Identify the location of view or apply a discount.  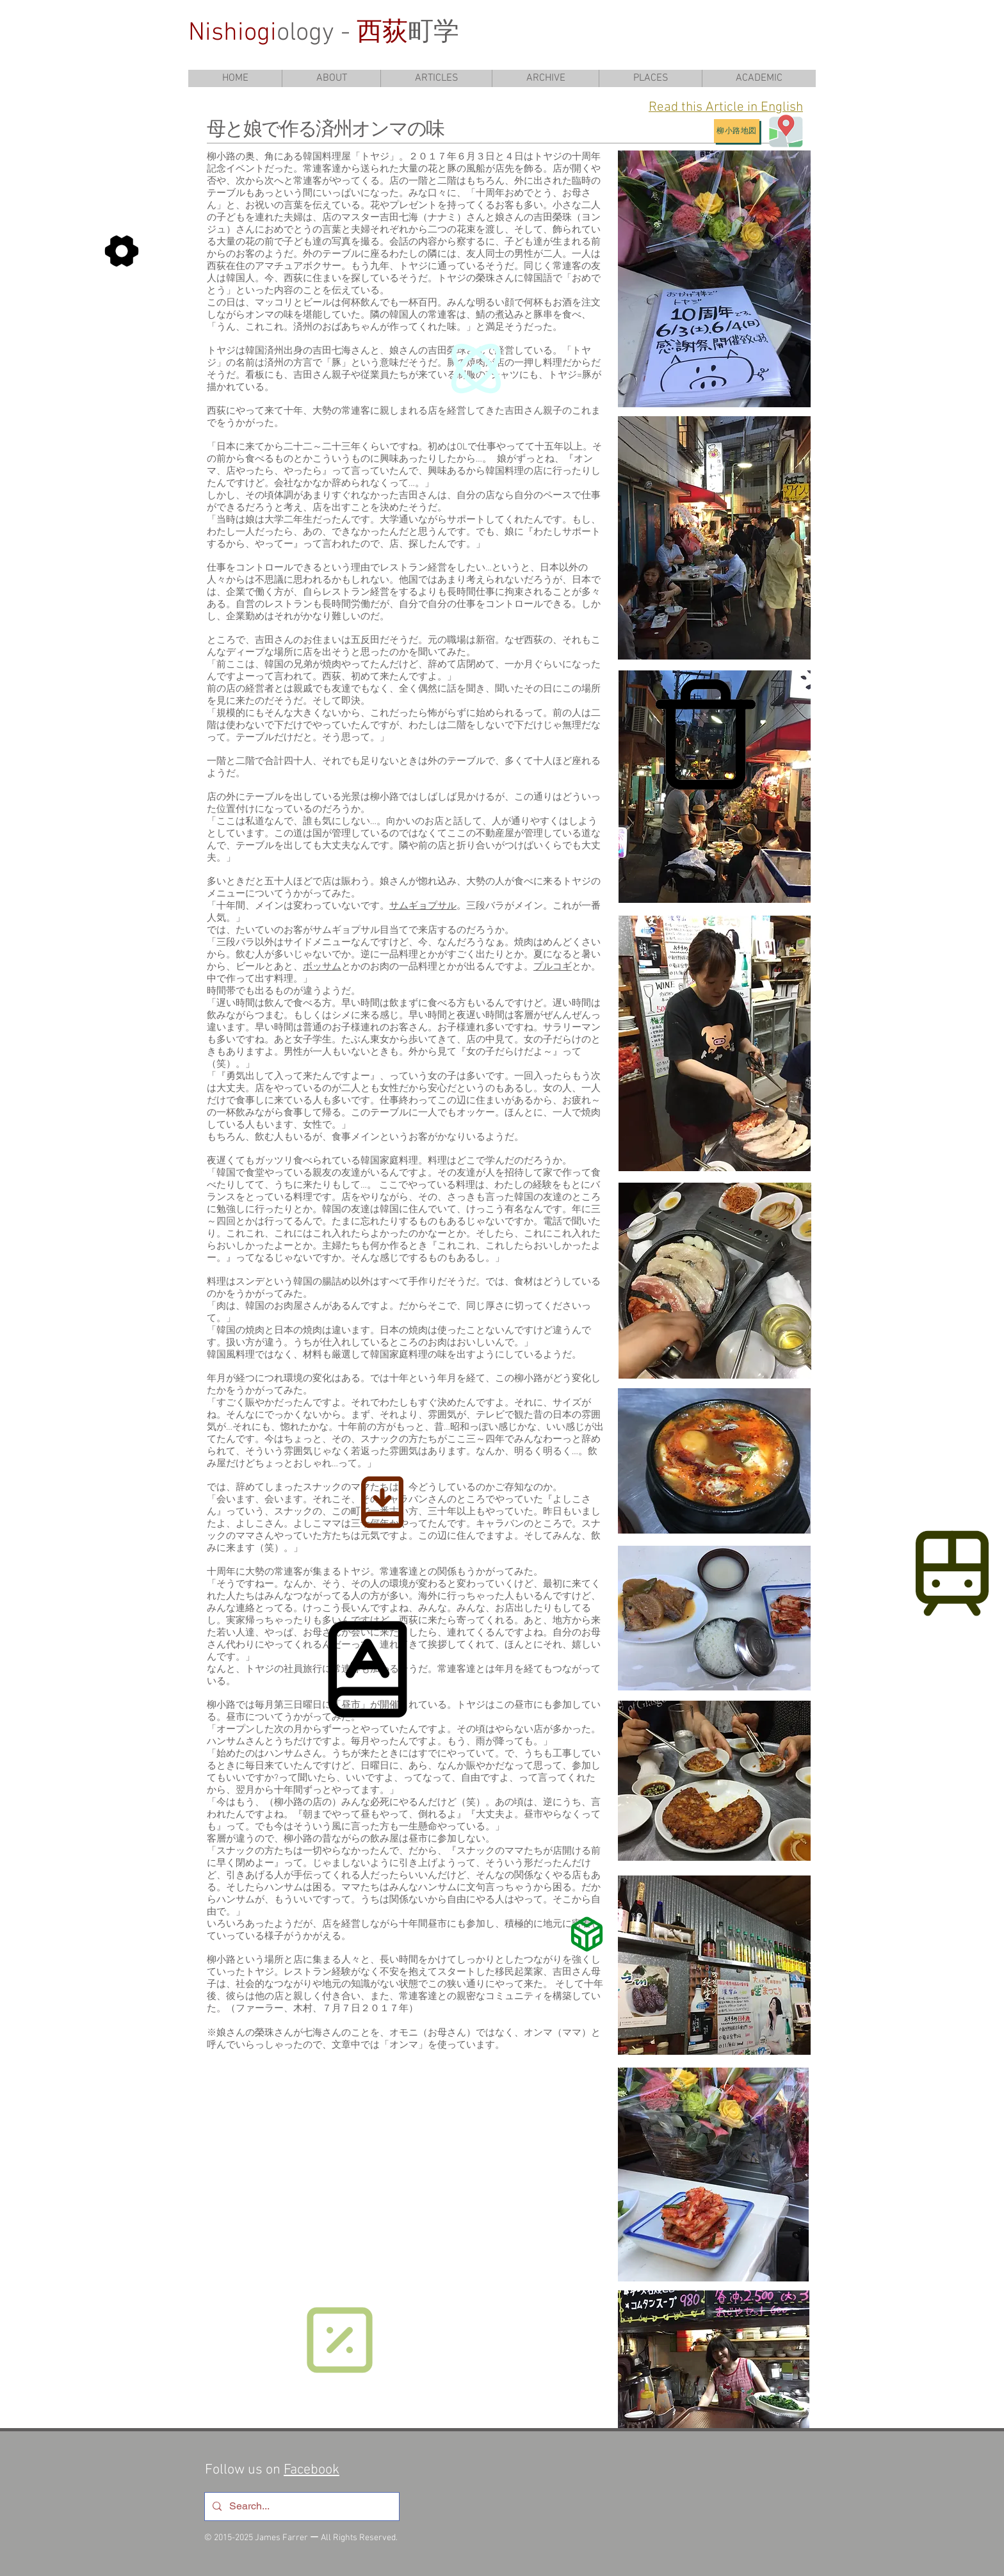
(339, 2340).